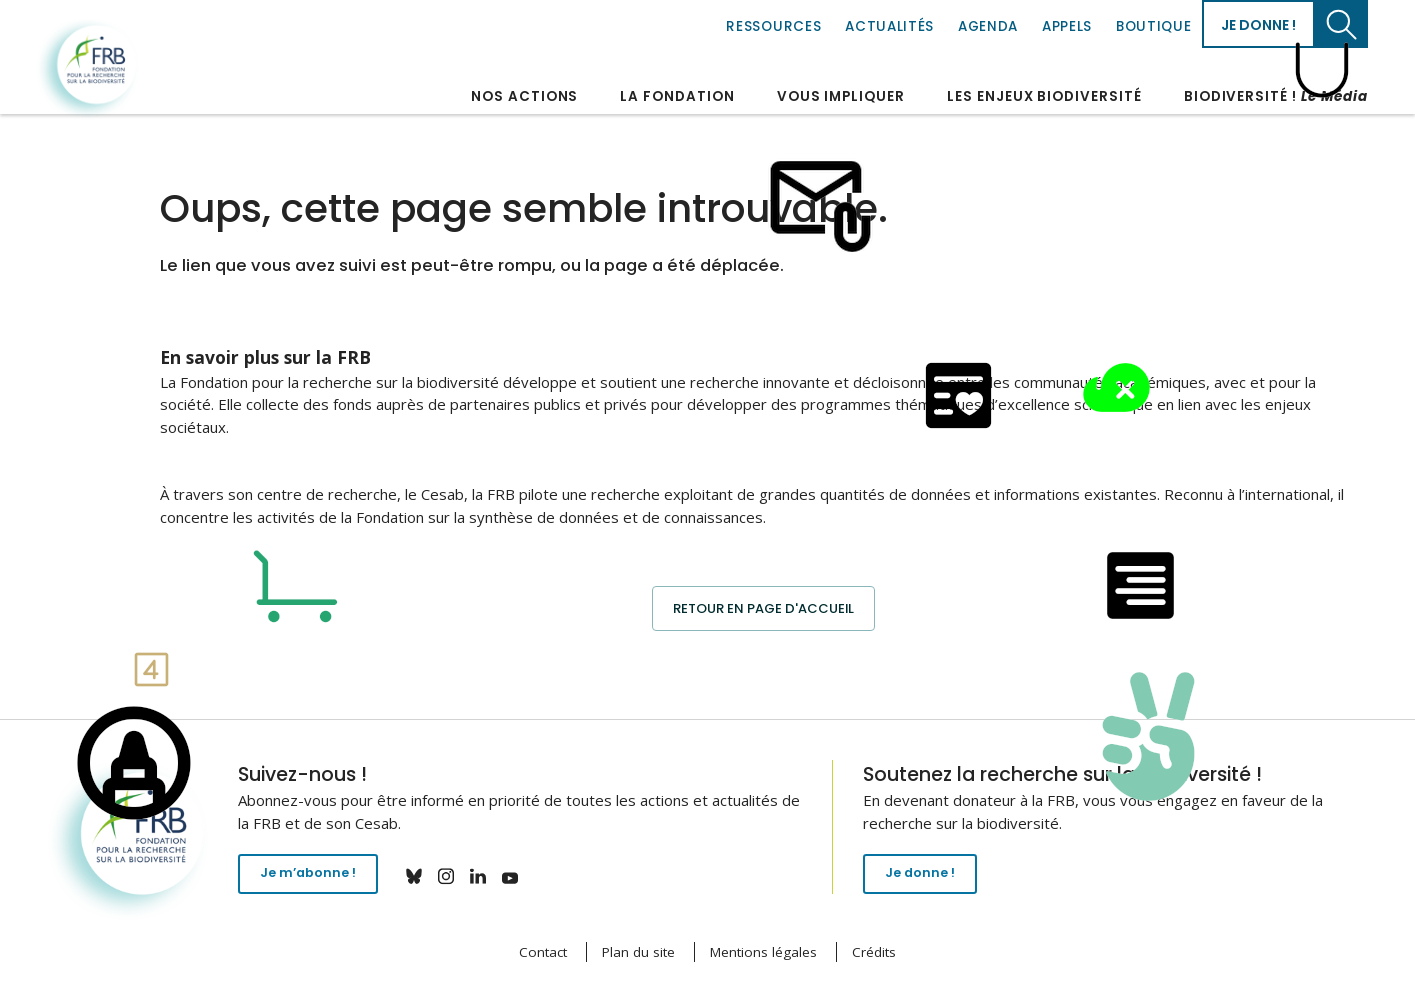 Image resolution: width=1415 pixels, height=984 pixels. Describe the element at coordinates (1322, 66) in the screenshot. I see `perform a union operation on selected shapes` at that location.